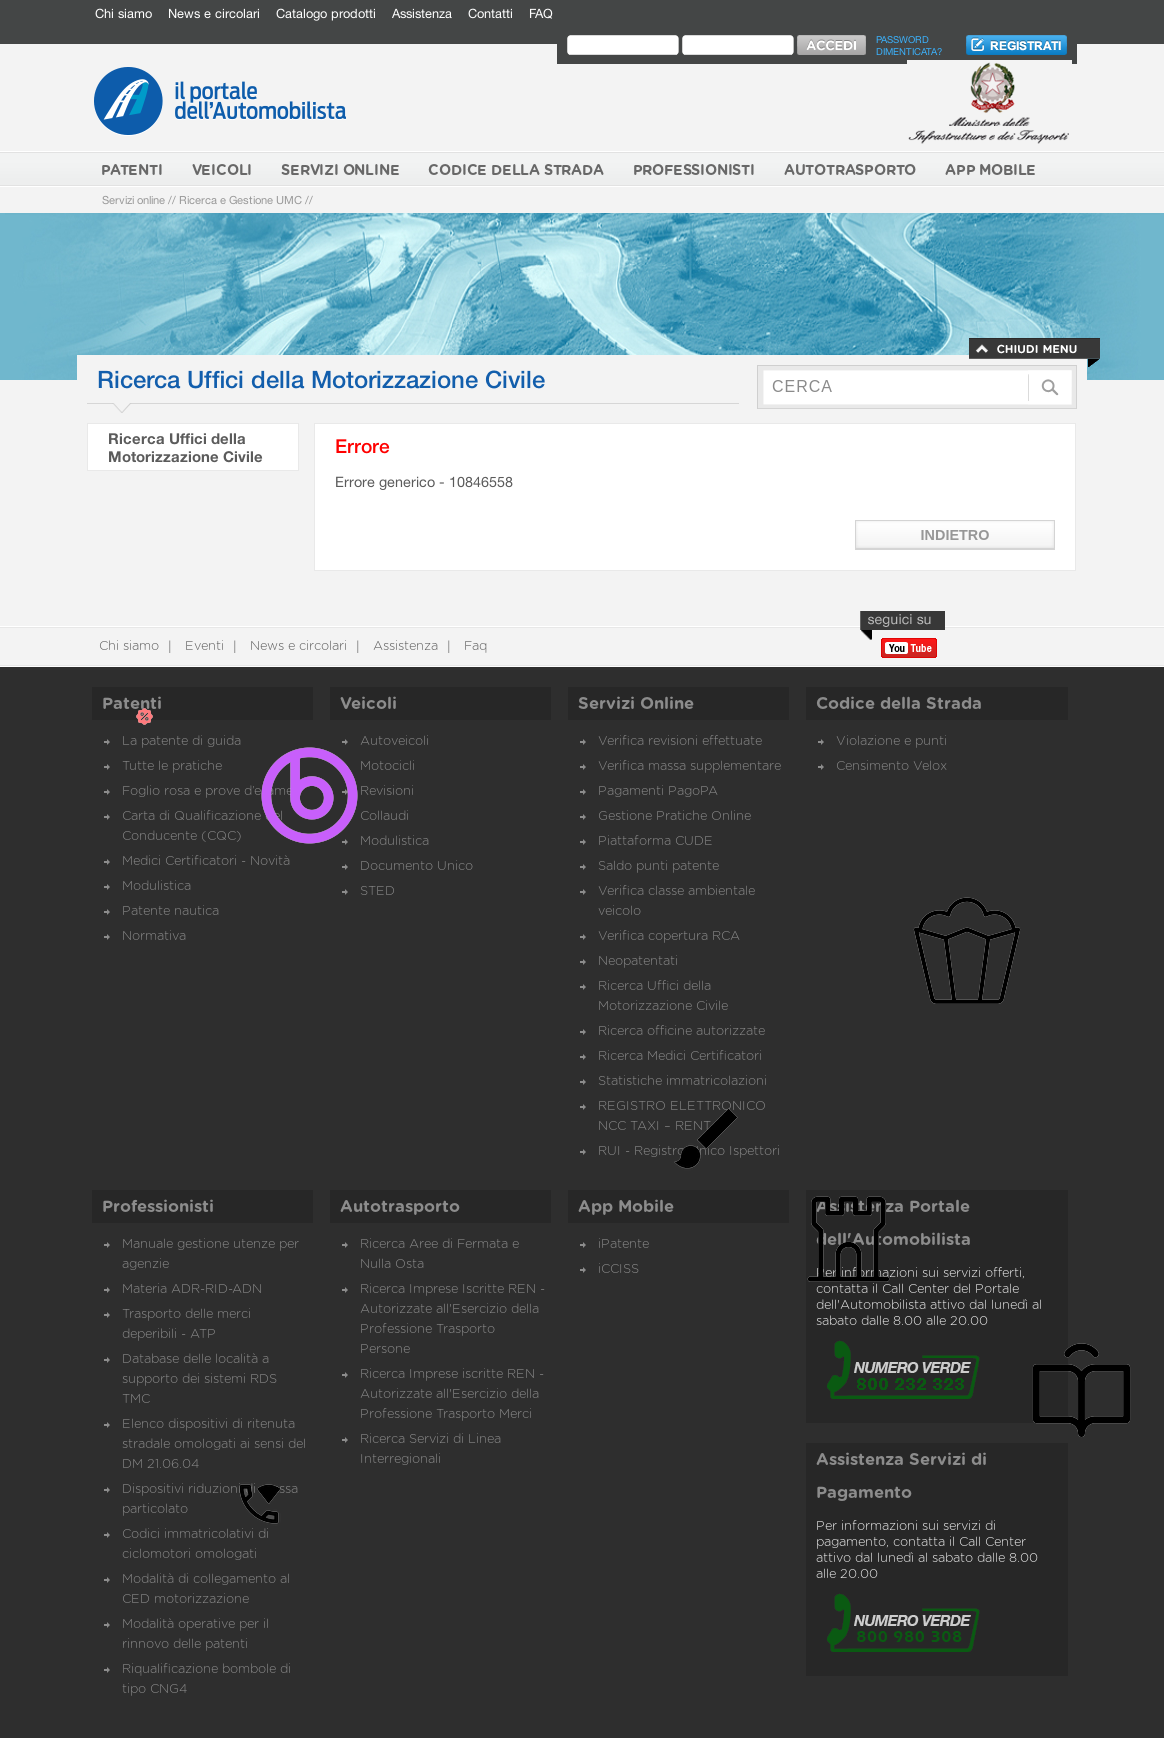 This screenshot has width=1164, height=1738. I want to click on beats audio brand logo, so click(309, 795).